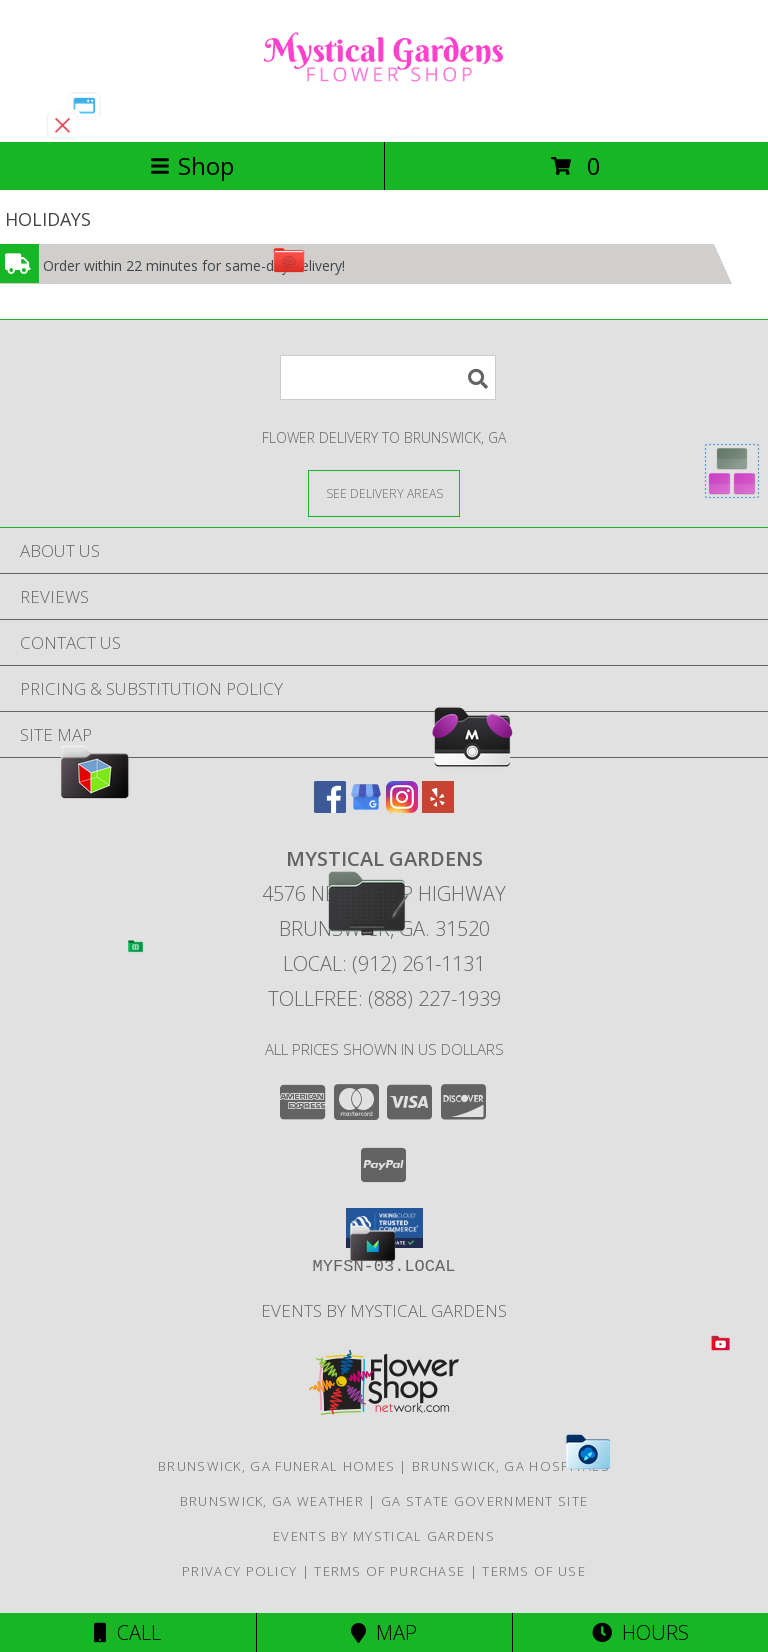  I want to click on select all items in the current view, so click(732, 471).